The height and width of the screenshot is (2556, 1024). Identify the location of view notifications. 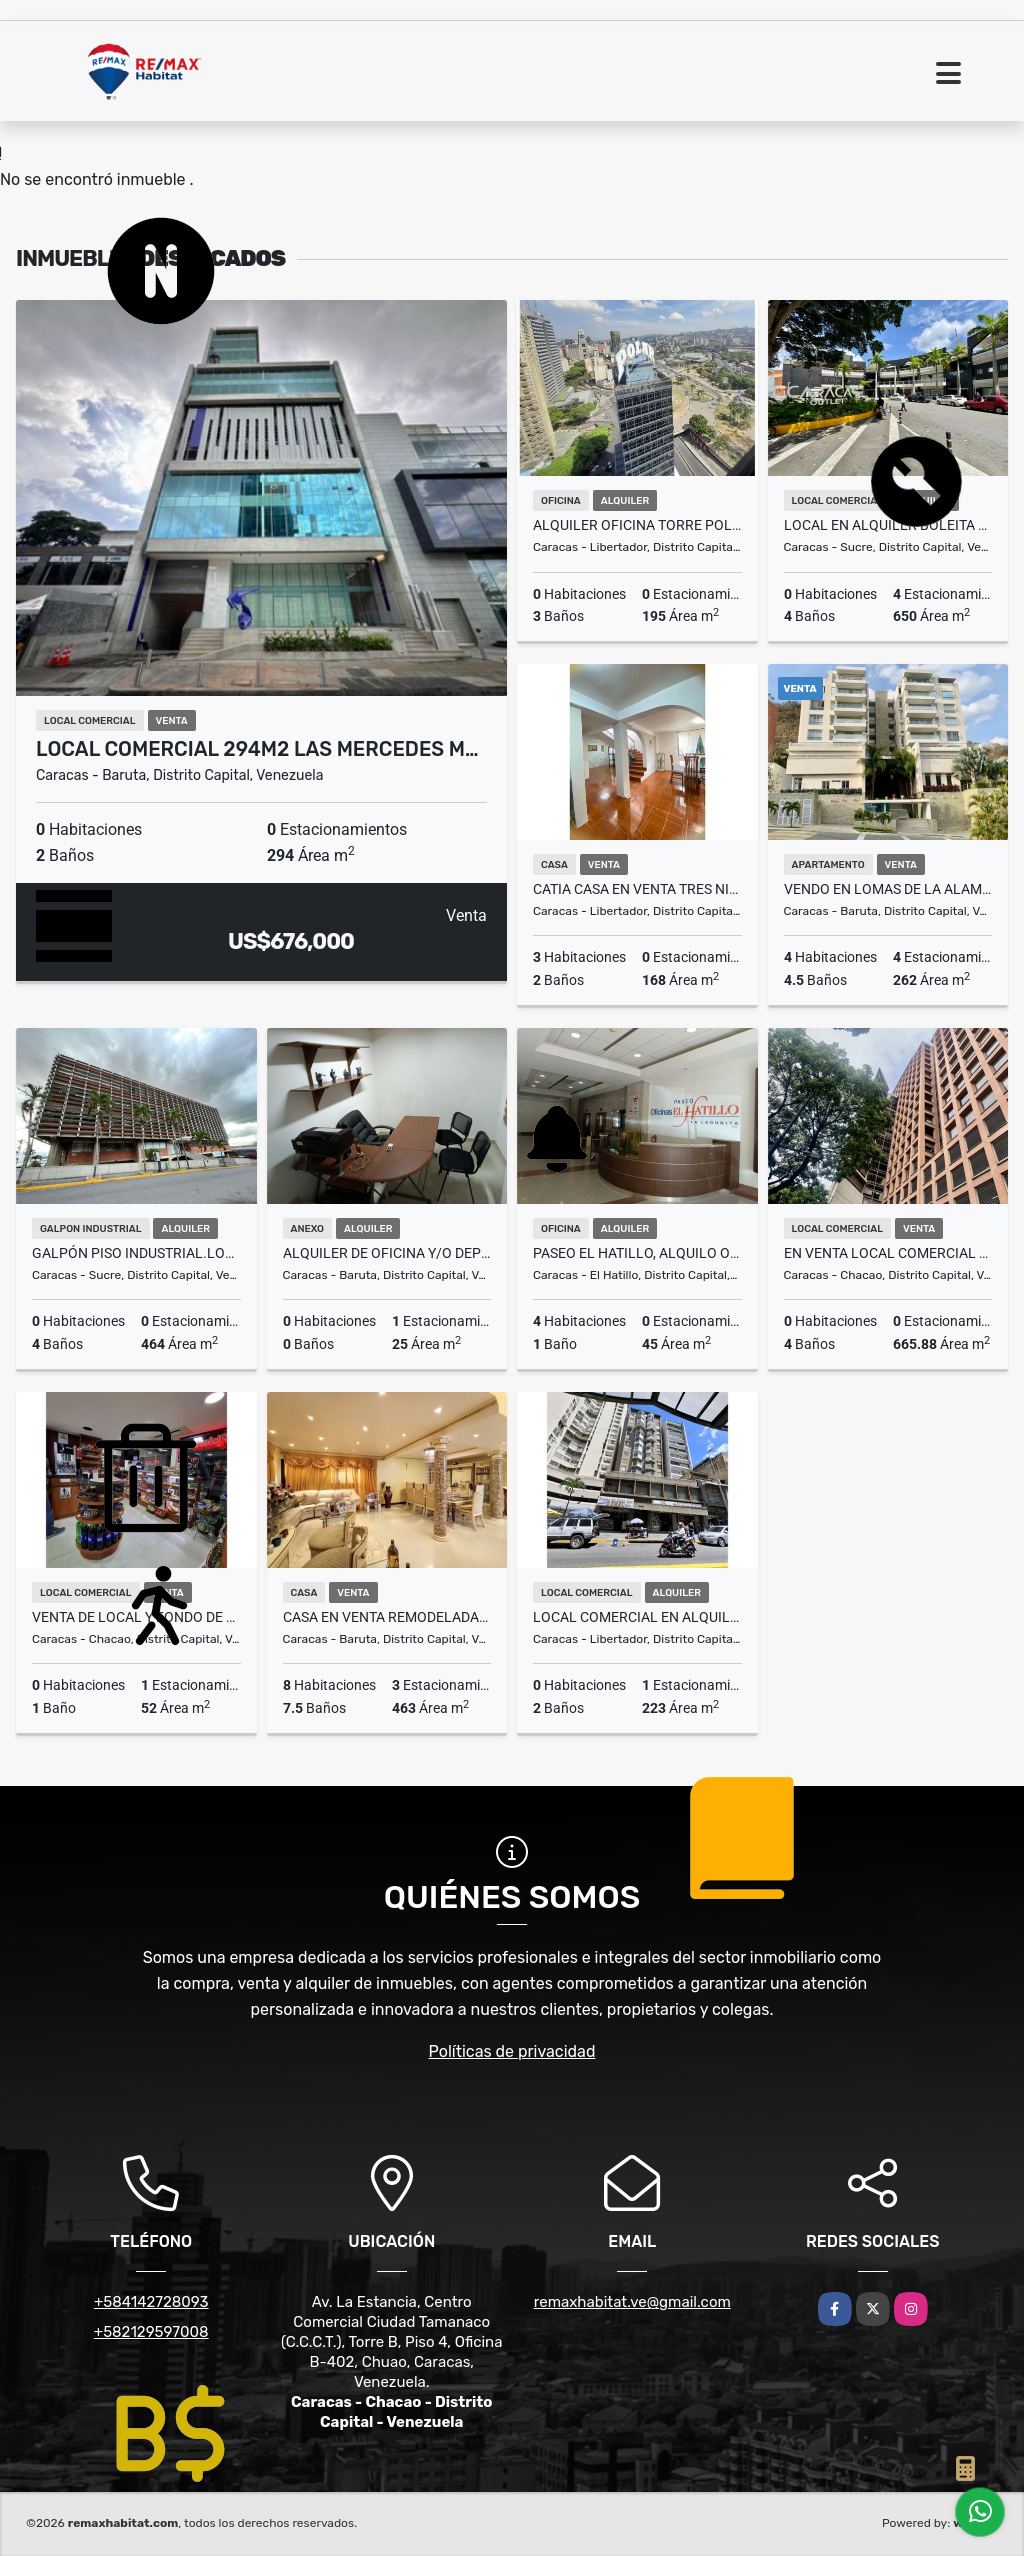
(557, 1139).